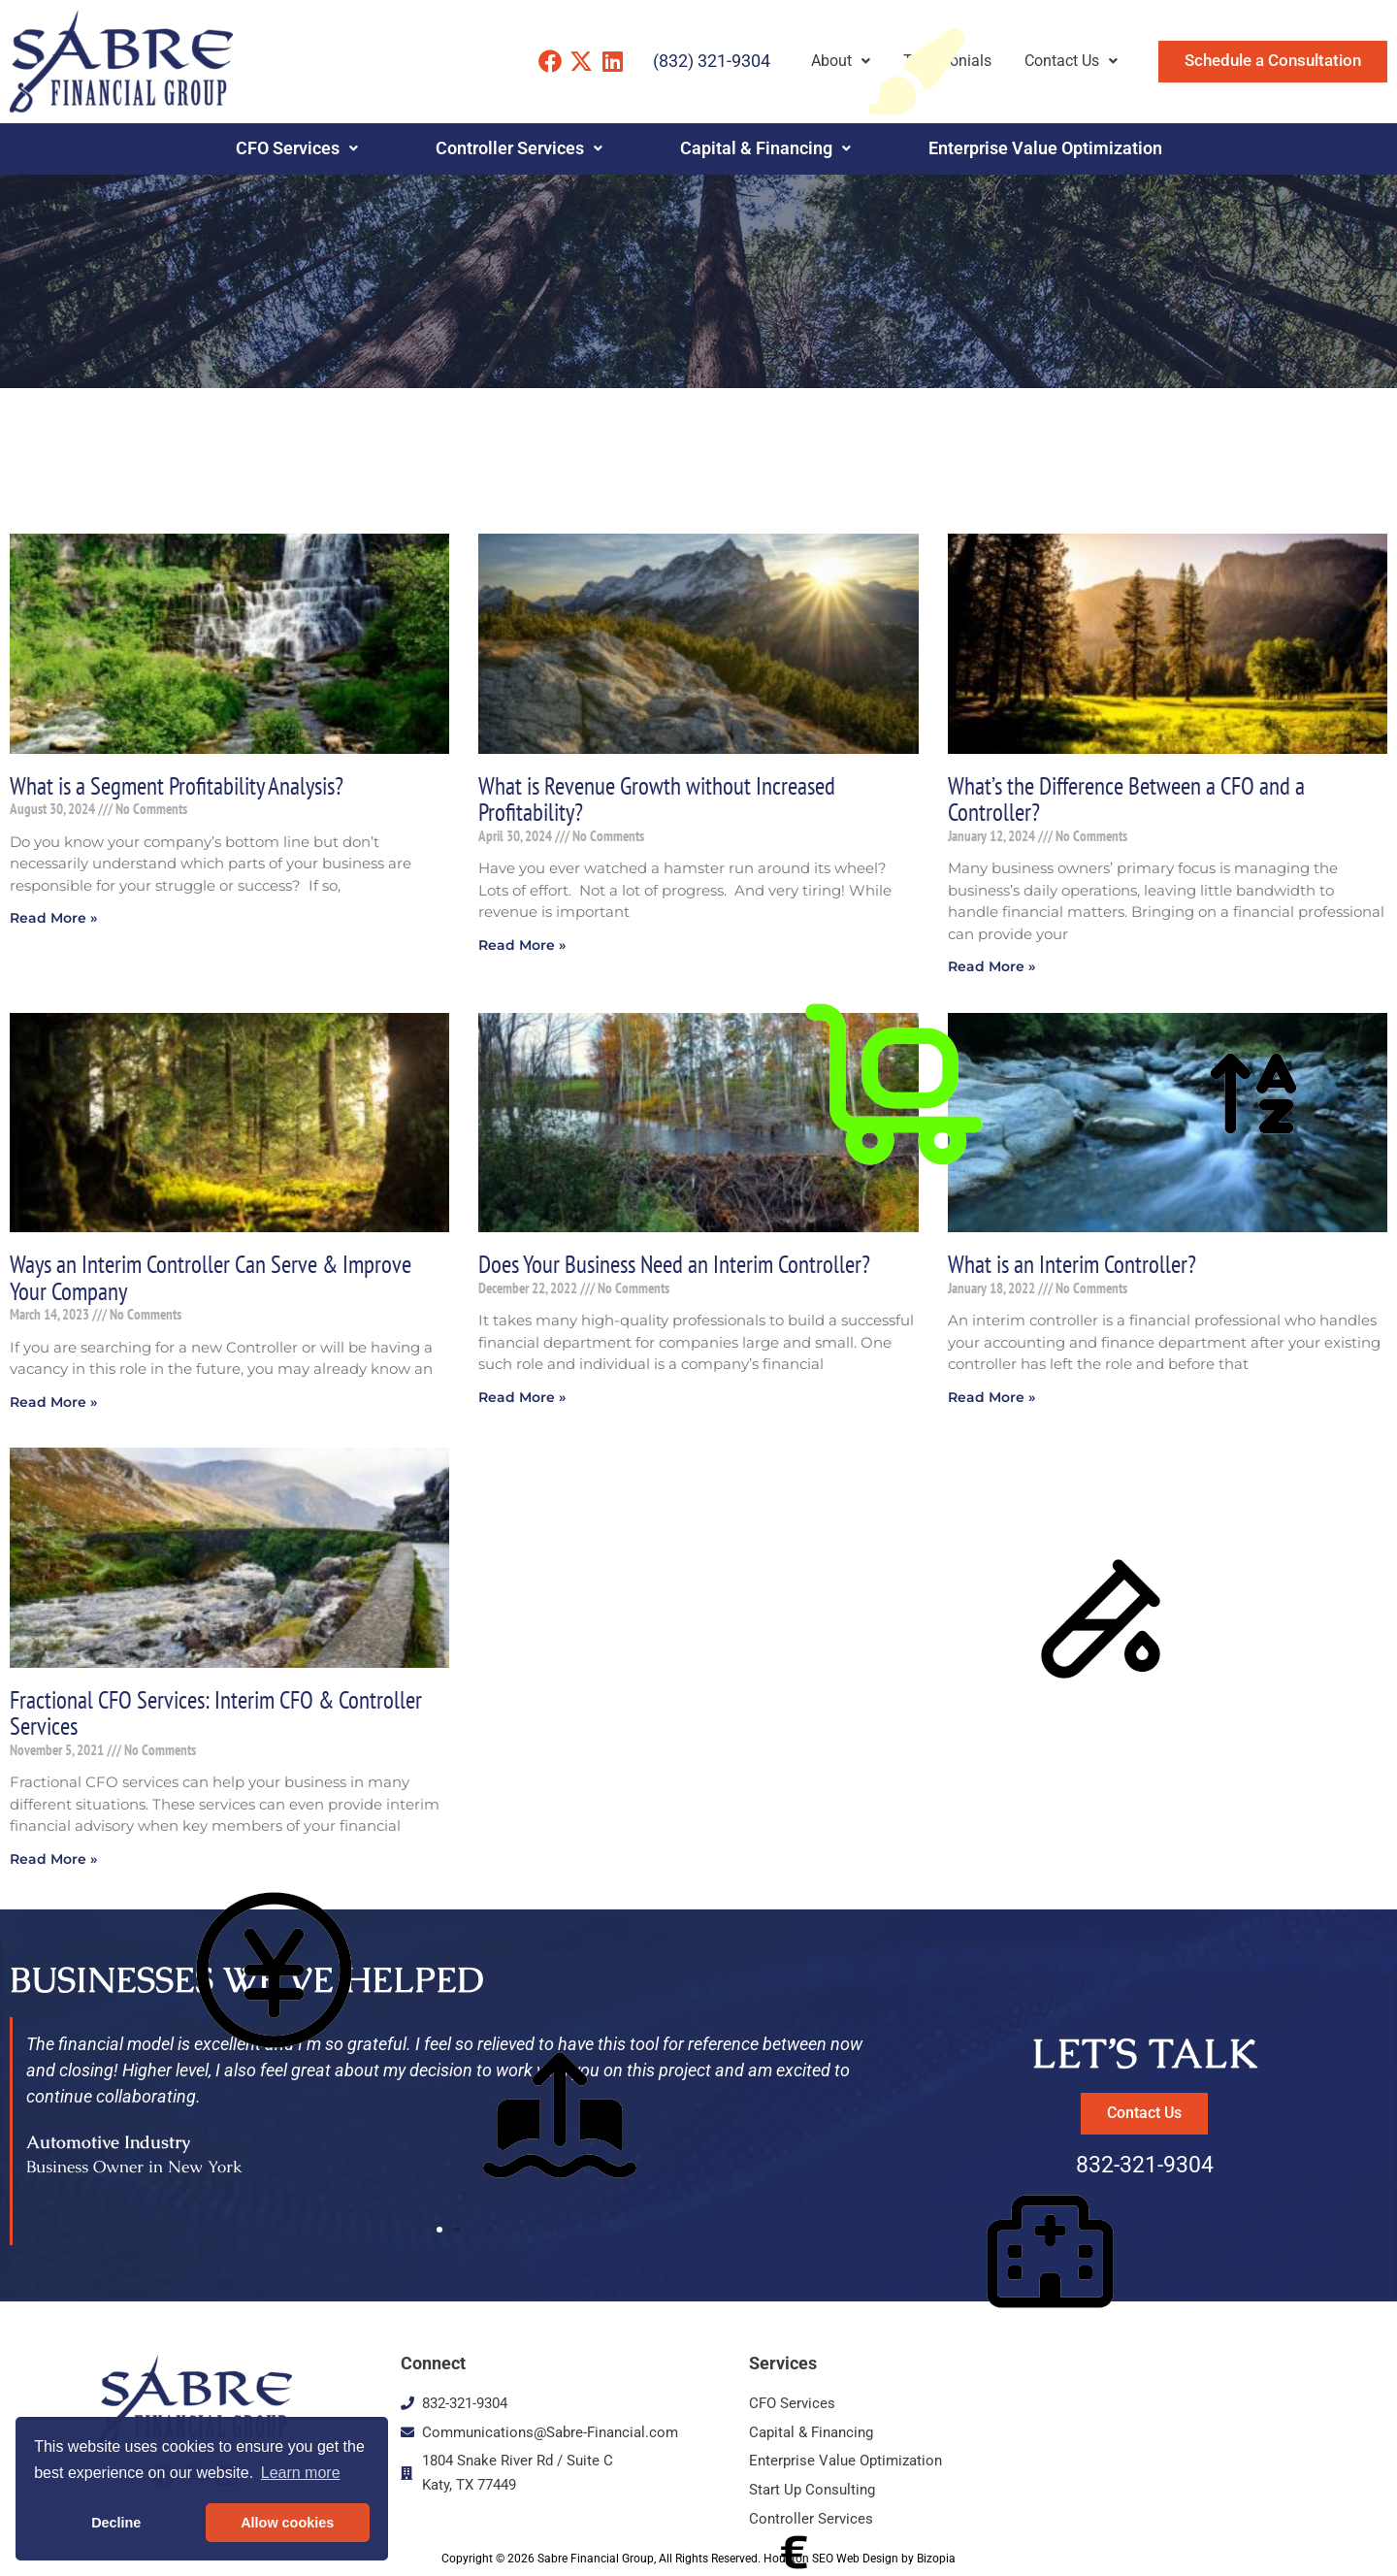  Describe the element at coordinates (1100, 1618) in the screenshot. I see `run a test or experiment` at that location.